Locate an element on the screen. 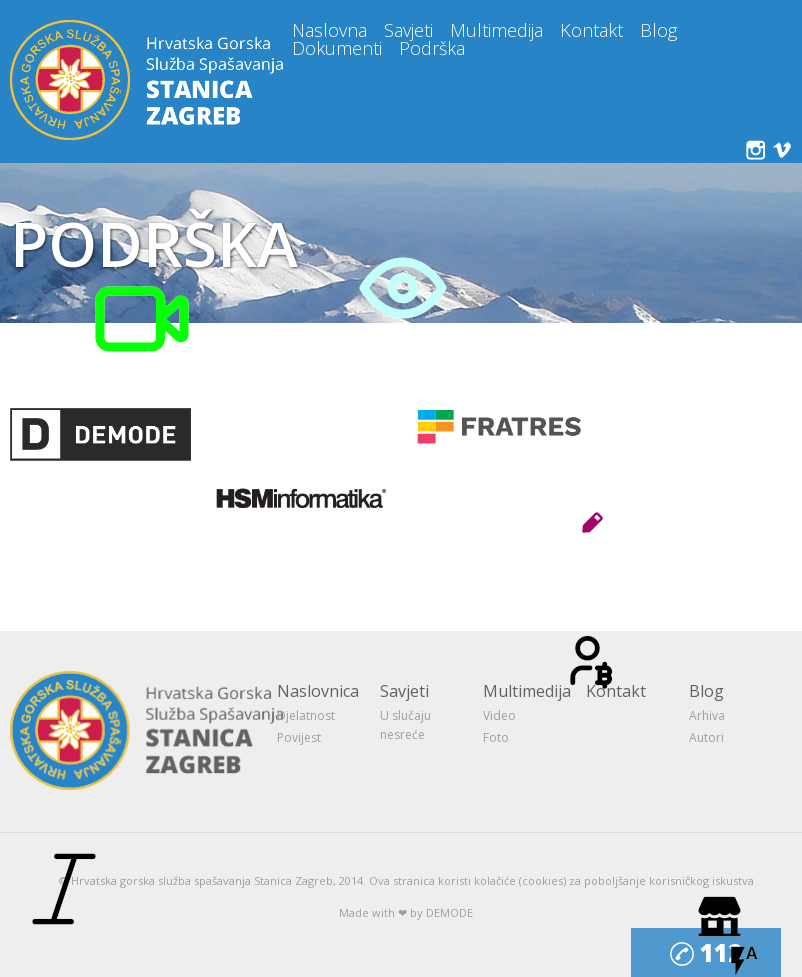 Image resolution: width=802 pixels, height=977 pixels. edit or modify content is located at coordinates (592, 522).